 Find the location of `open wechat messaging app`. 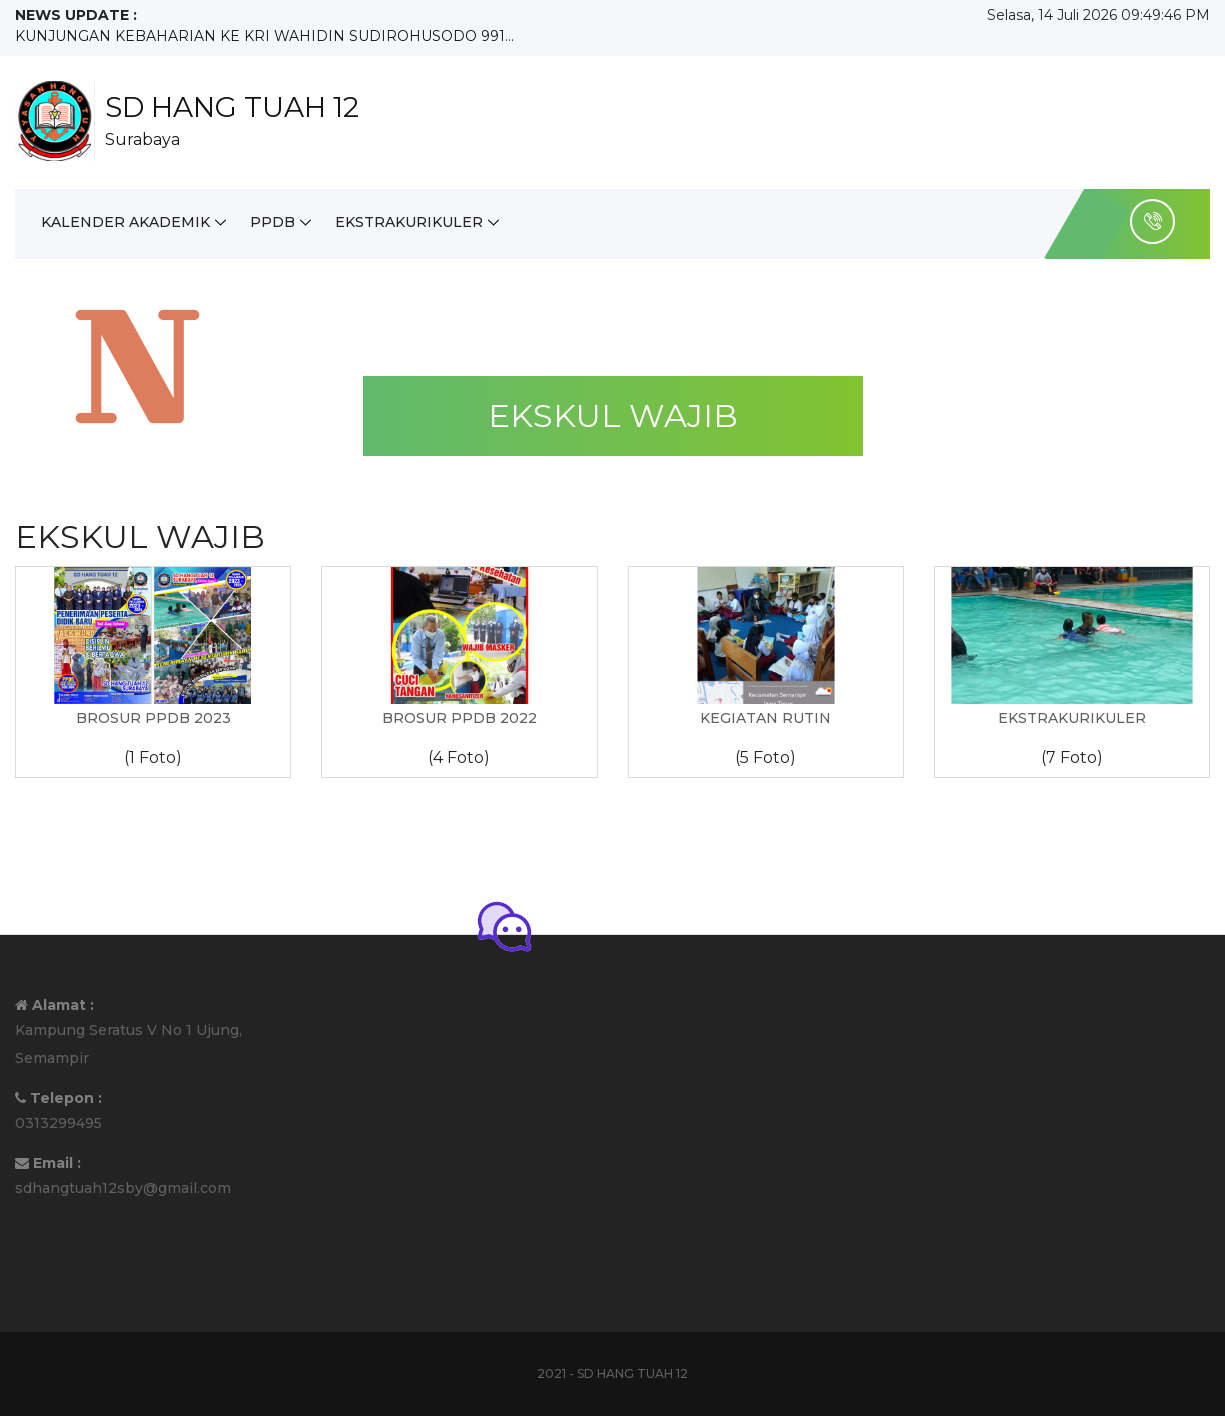

open wechat messaging app is located at coordinates (504, 926).